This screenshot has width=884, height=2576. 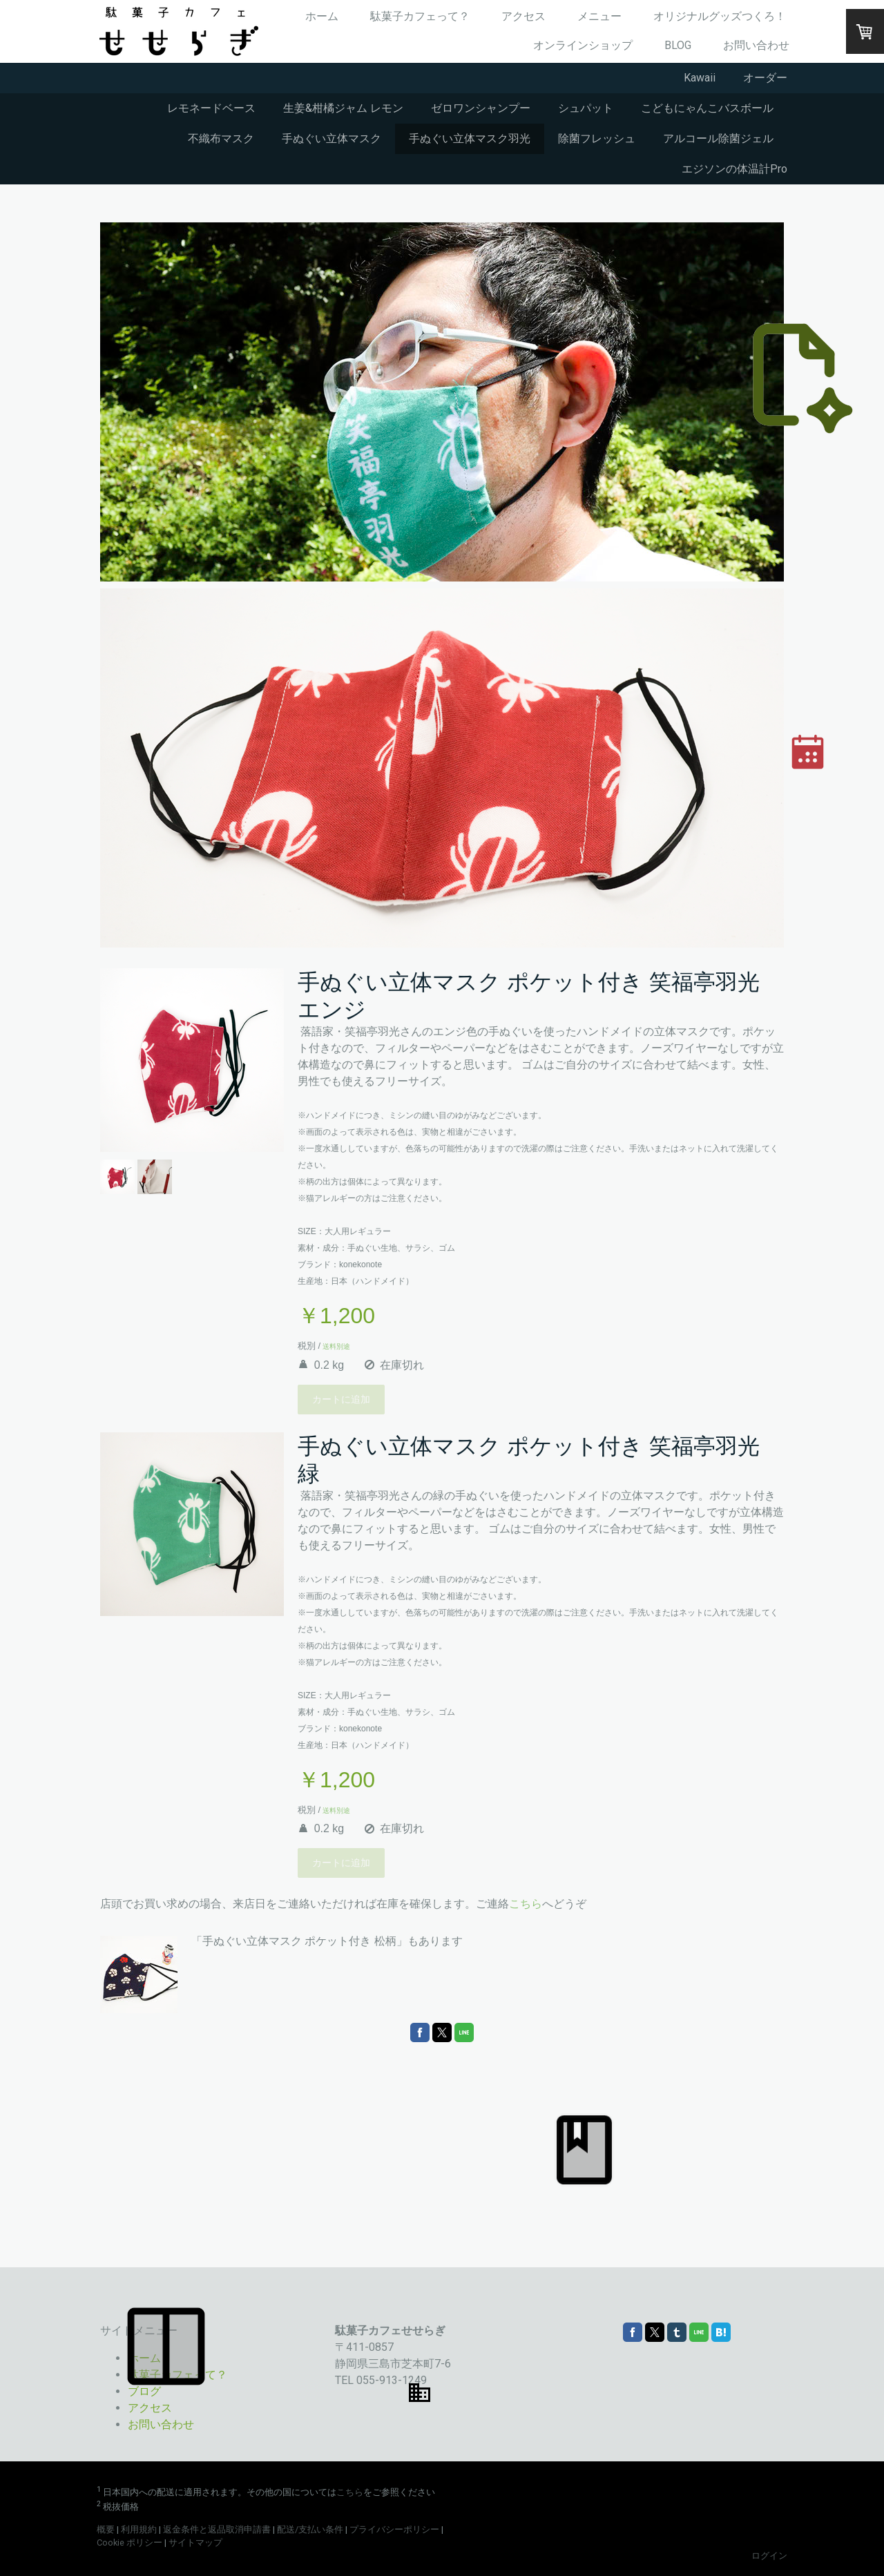 What do you see at coordinates (584, 2150) in the screenshot?
I see `access your saved bookmarks or reading list` at bounding box center [584, 2150].